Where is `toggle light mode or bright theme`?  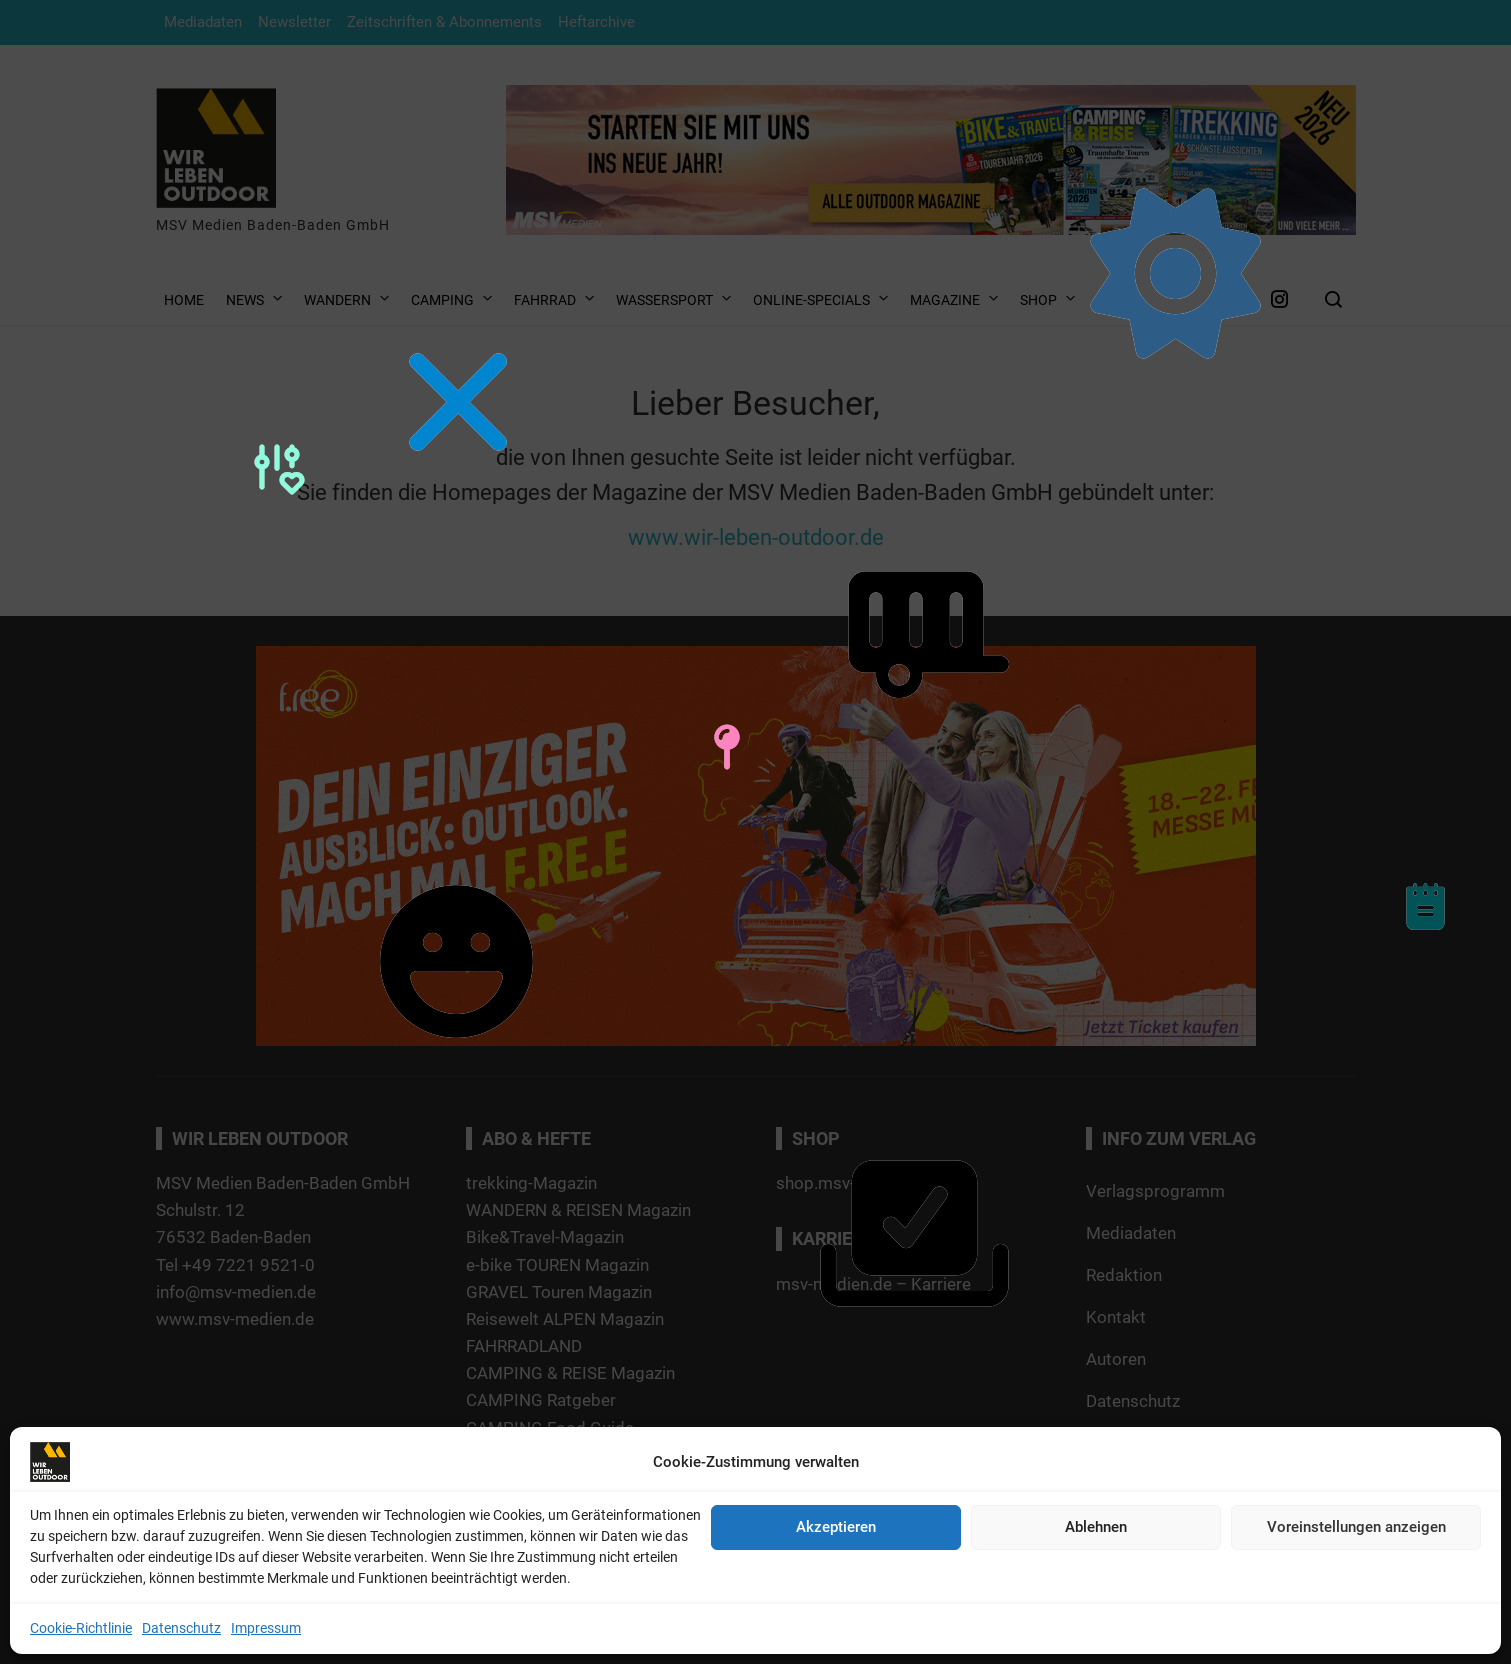 toggle light mode or bright theme is located at coordinates (1175, 273).